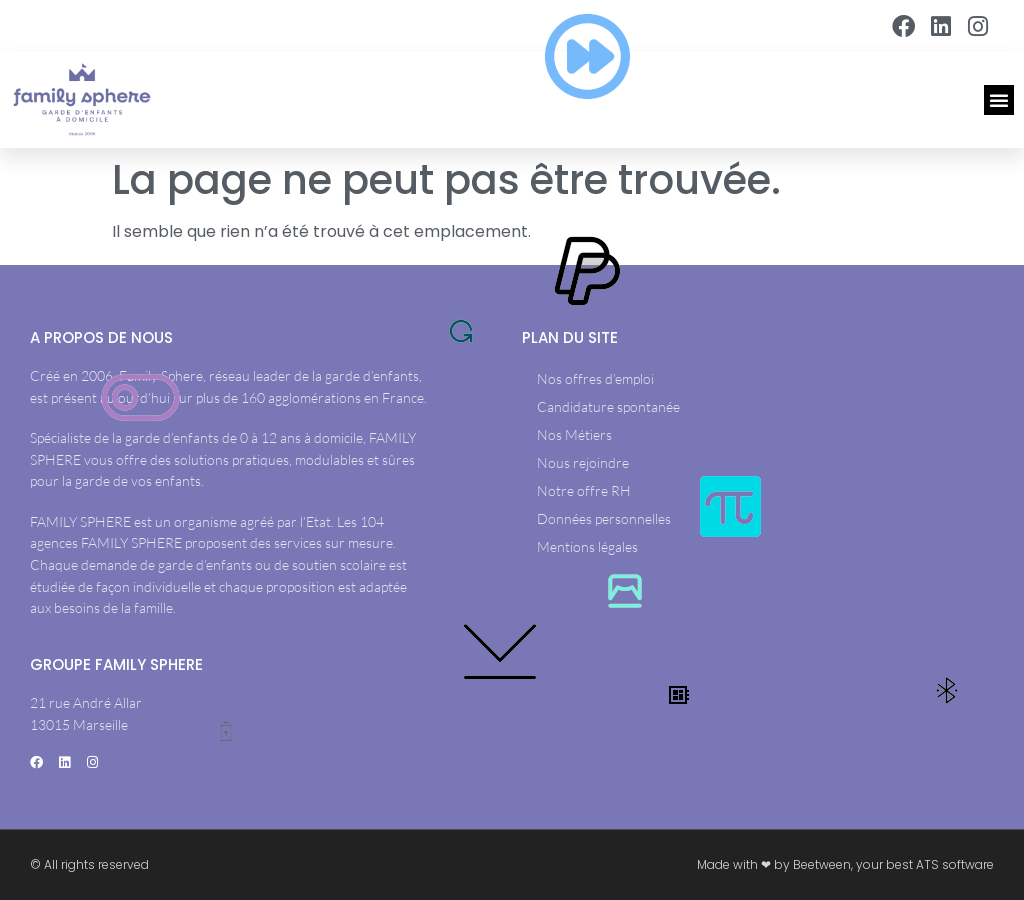 Image resolution: width=1024 pixels, height=900 pixels. I want to click on access mathematical or scientific calculator functions, so click(730, 506).